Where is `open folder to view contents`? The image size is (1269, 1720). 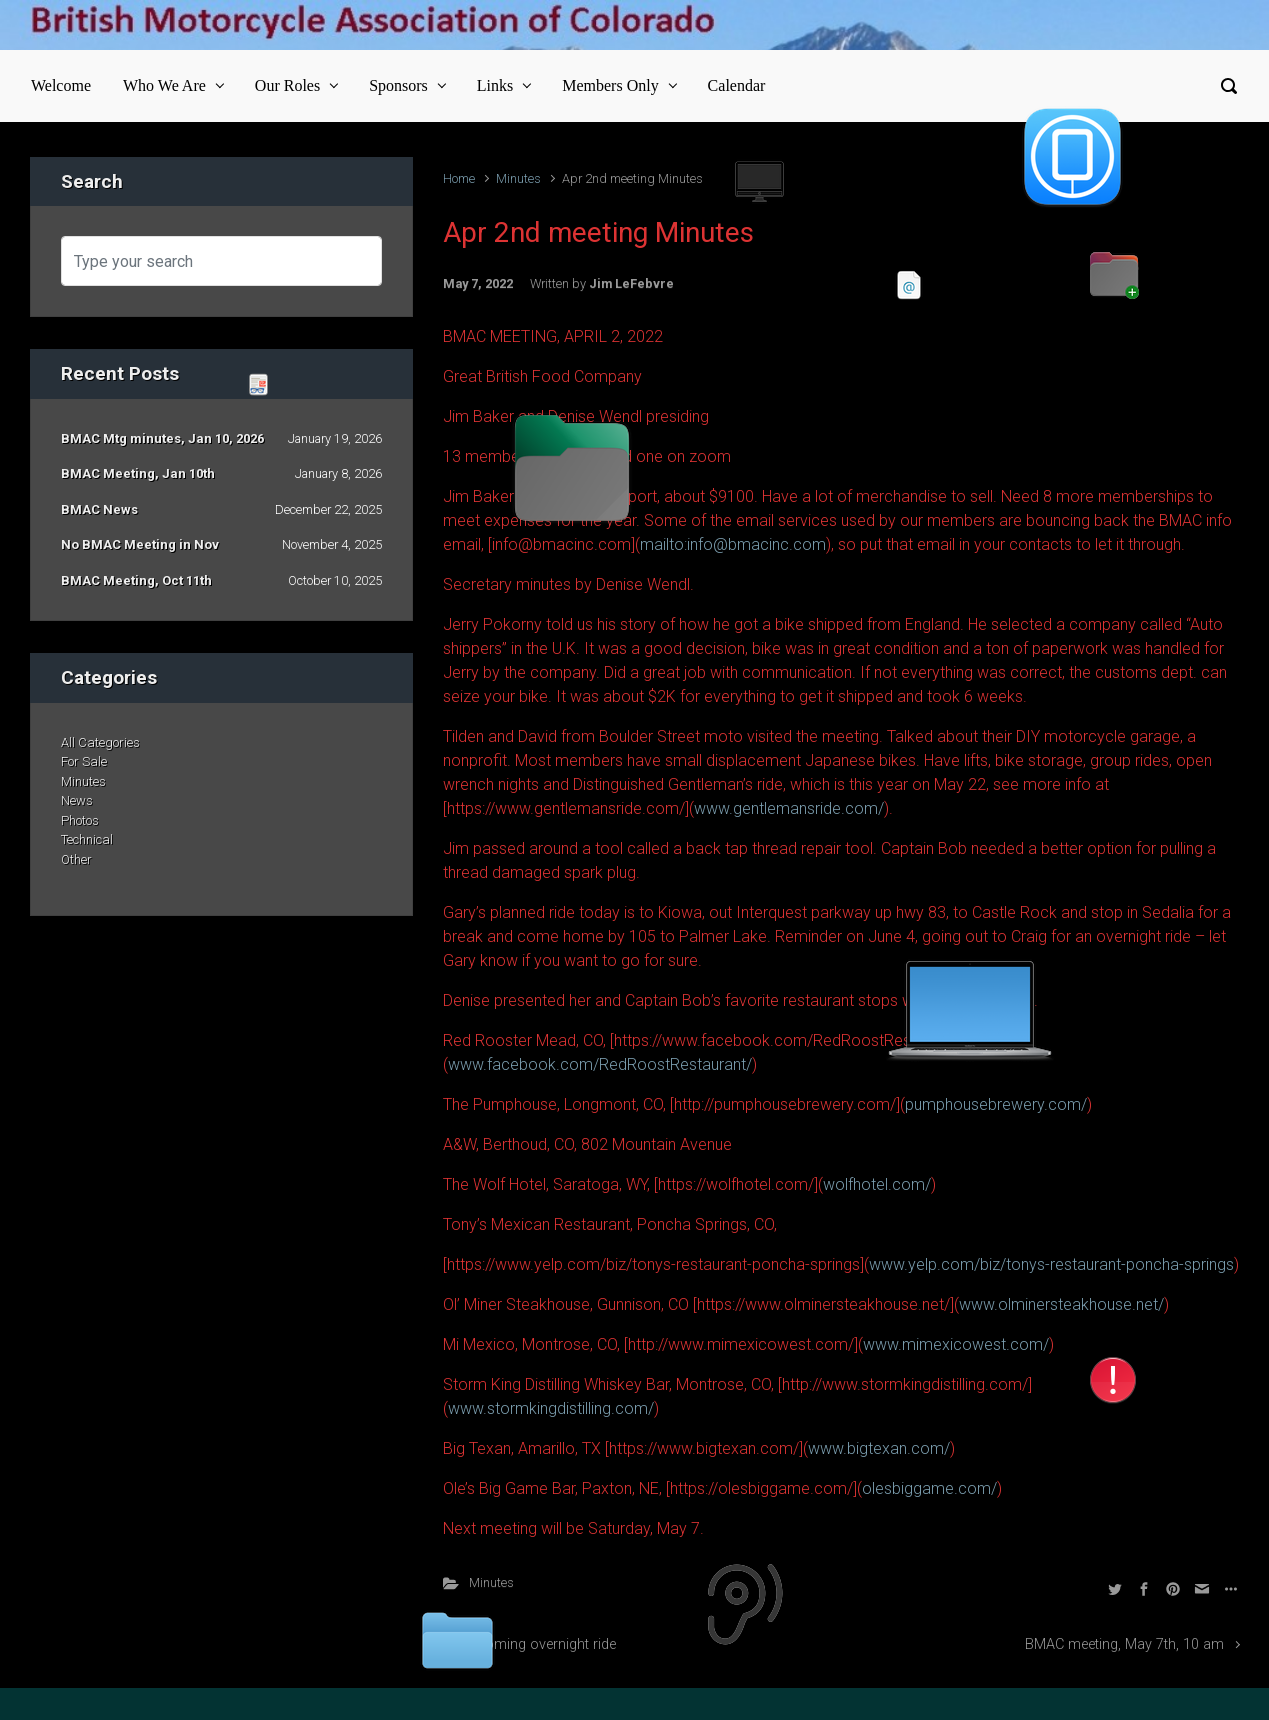
open folder to view contents is located at coordinates (457, 1640).